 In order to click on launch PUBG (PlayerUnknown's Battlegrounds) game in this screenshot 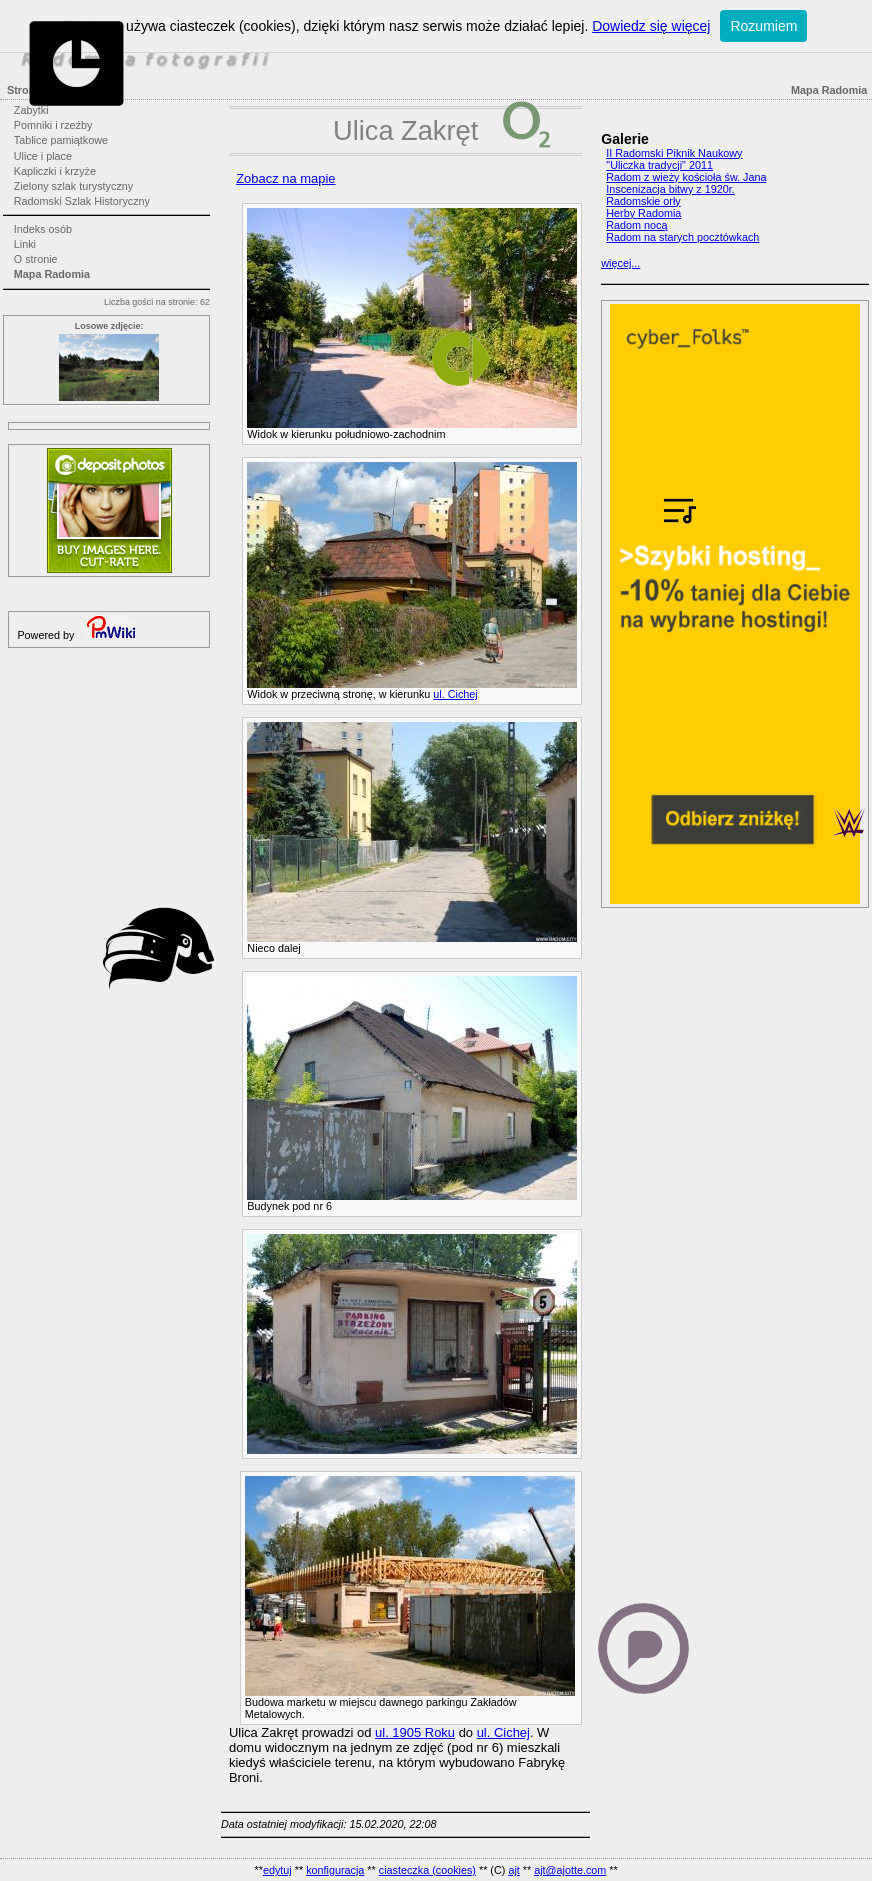, I will do `click(158, 948)`.